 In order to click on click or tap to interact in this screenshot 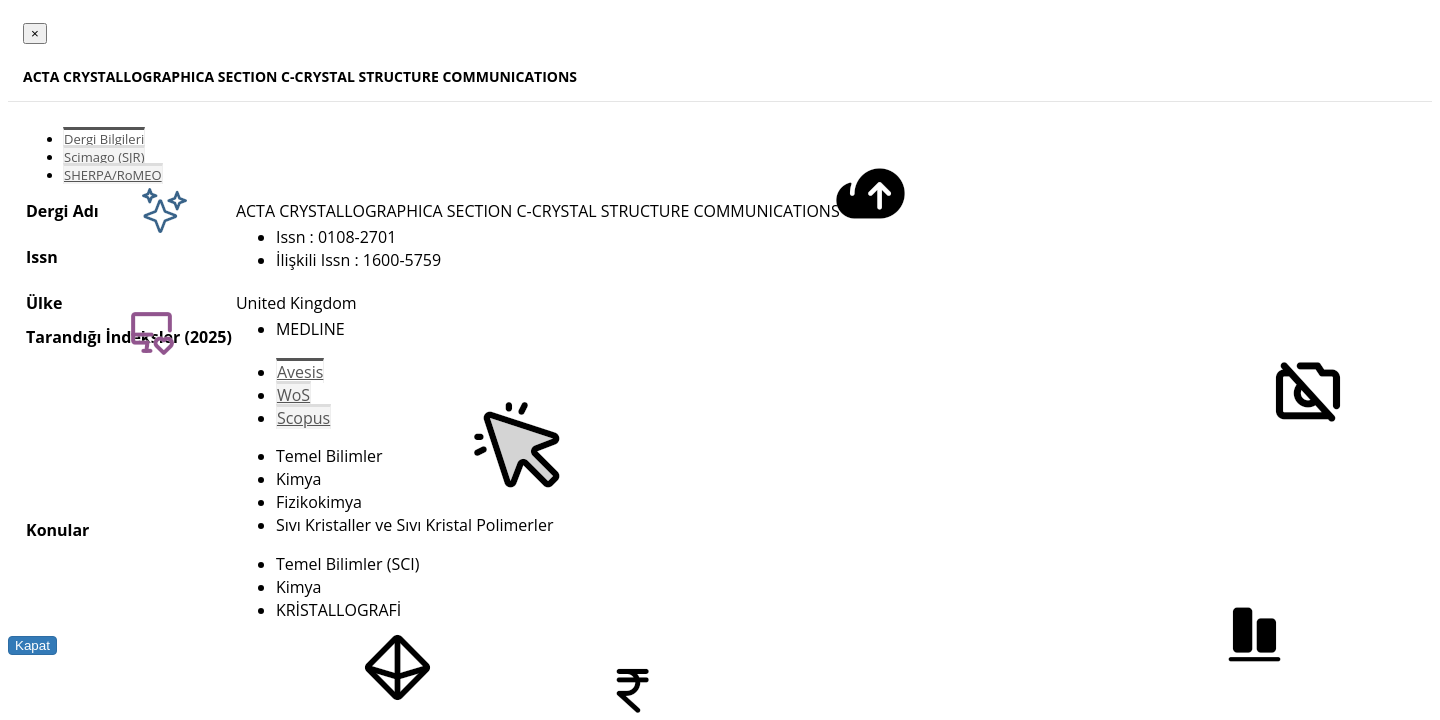, I will do `click(521, 449)`.